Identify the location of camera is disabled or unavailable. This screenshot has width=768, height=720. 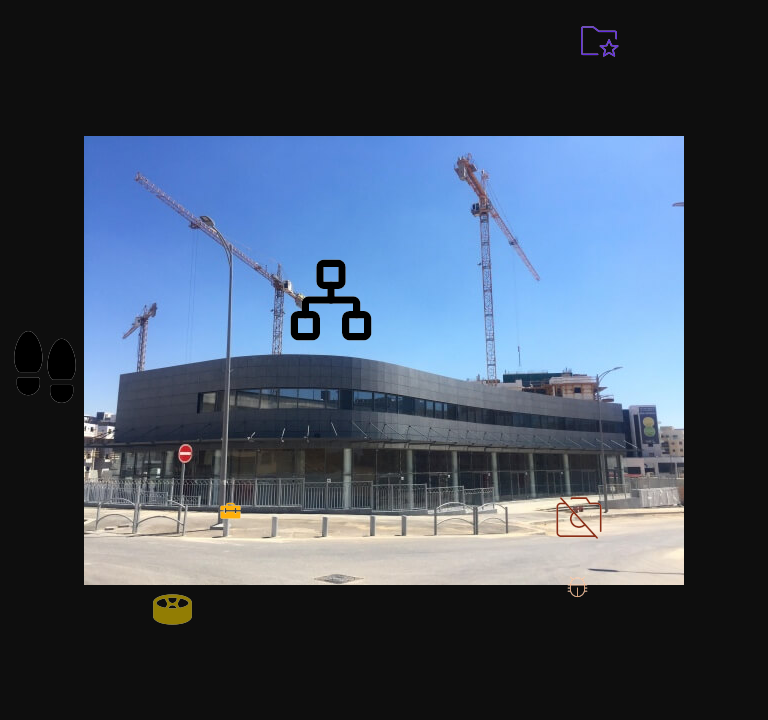
(579, 518).